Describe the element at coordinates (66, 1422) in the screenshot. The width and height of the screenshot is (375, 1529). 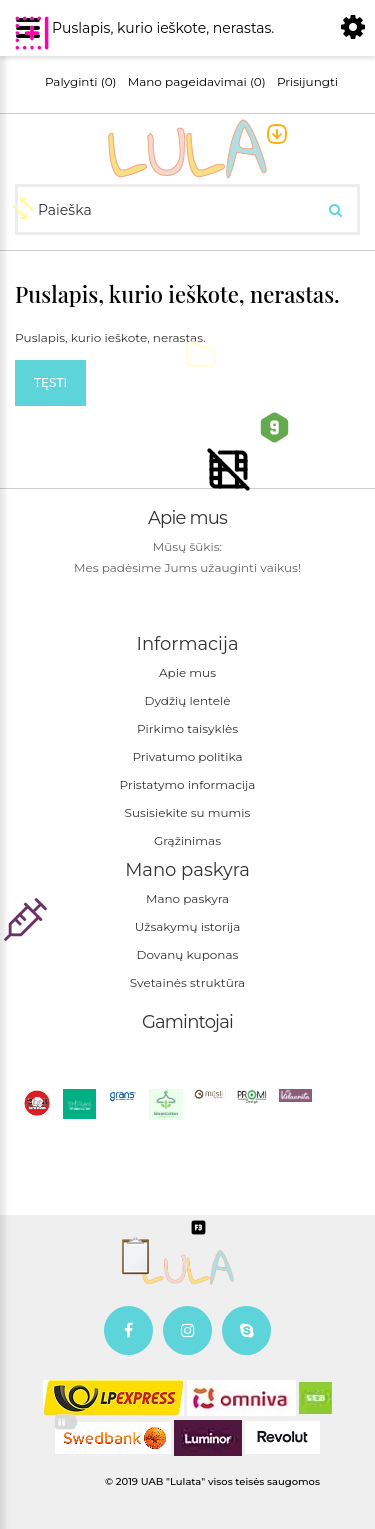
I see `indicates battery level at approximately 50% charge` at that location.